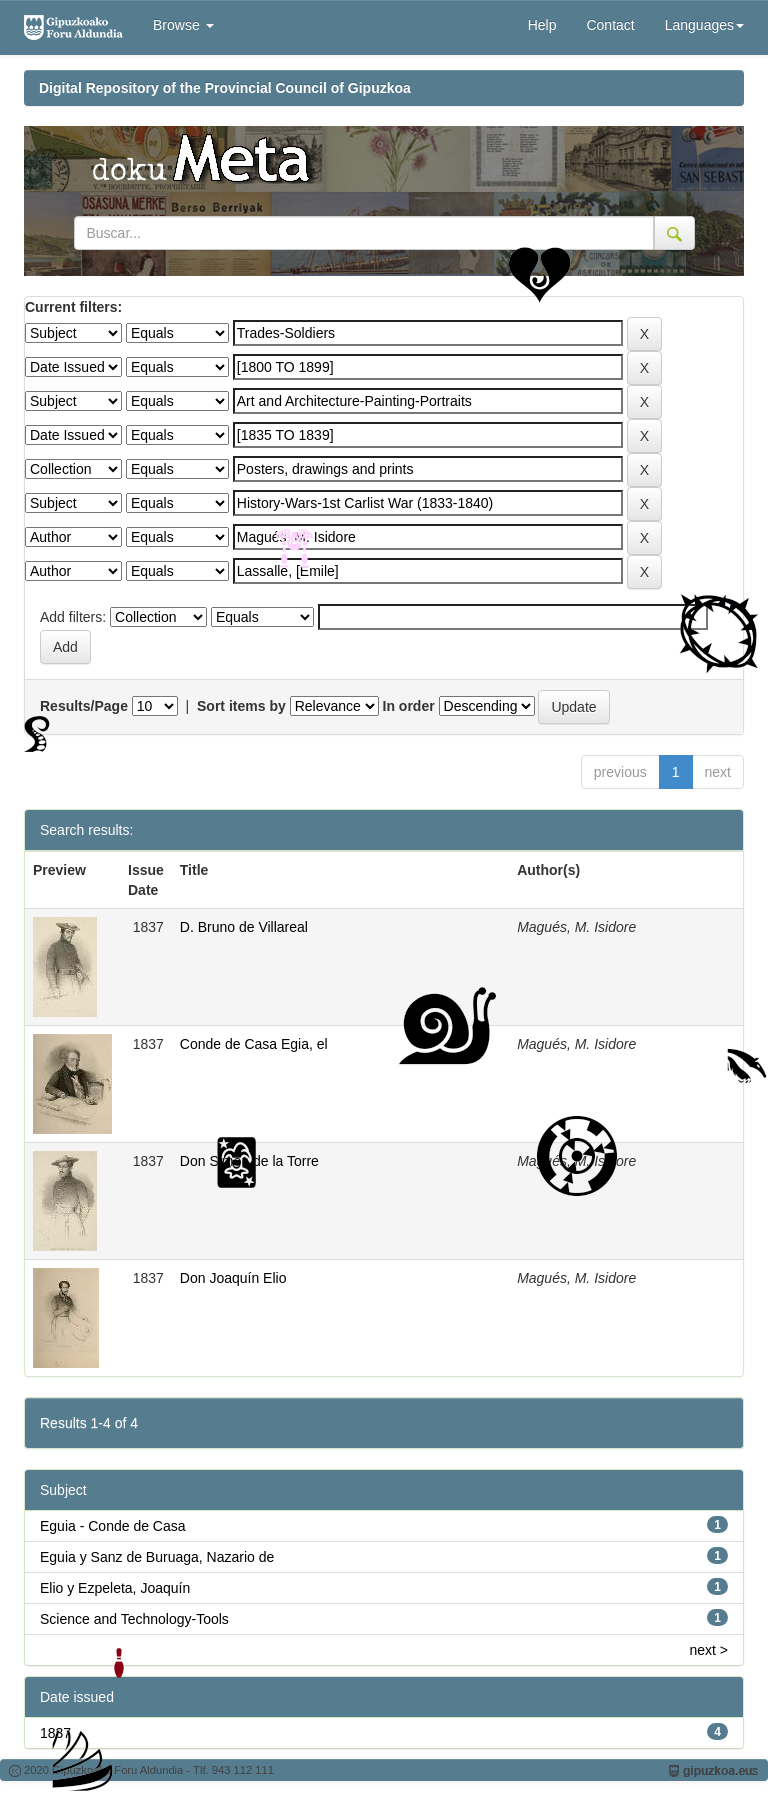  Describe the element at coordinates (447, 1024) in the screenshot. I see `indicates slow loading or processing speed` at that location.